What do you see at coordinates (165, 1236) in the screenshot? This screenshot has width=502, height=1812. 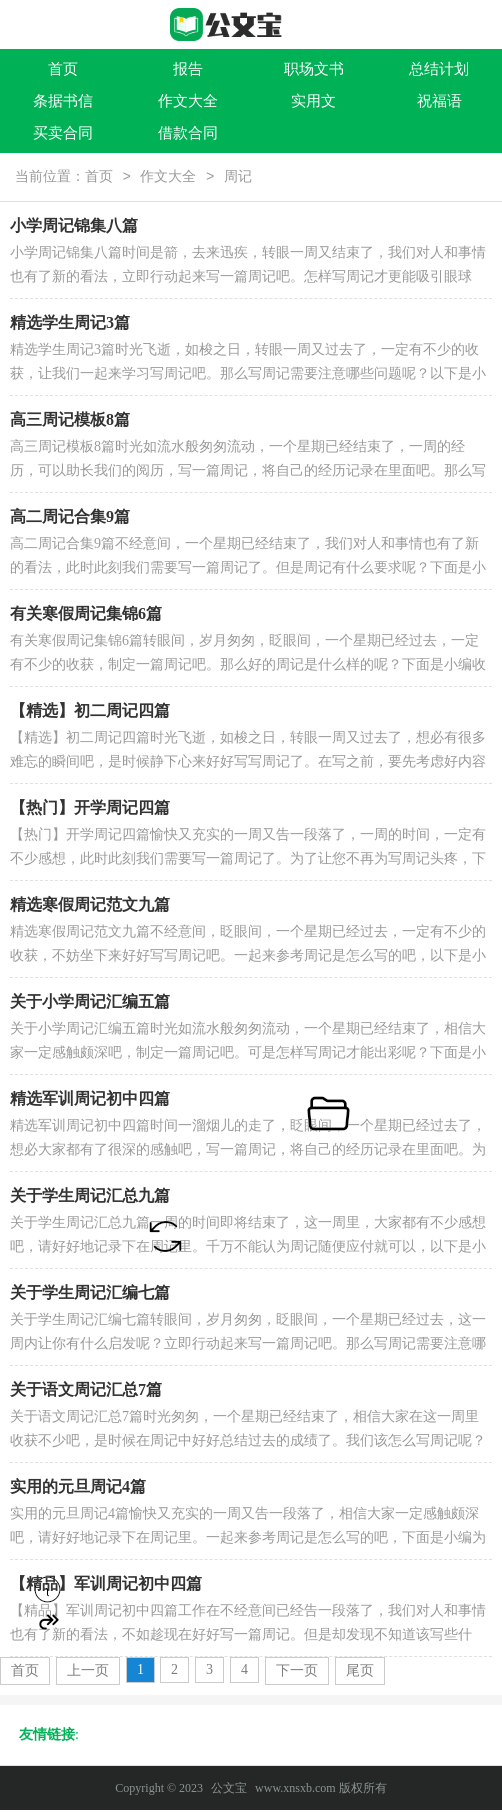 I see `refresh or reload content` at bounding box center [165, 1236].